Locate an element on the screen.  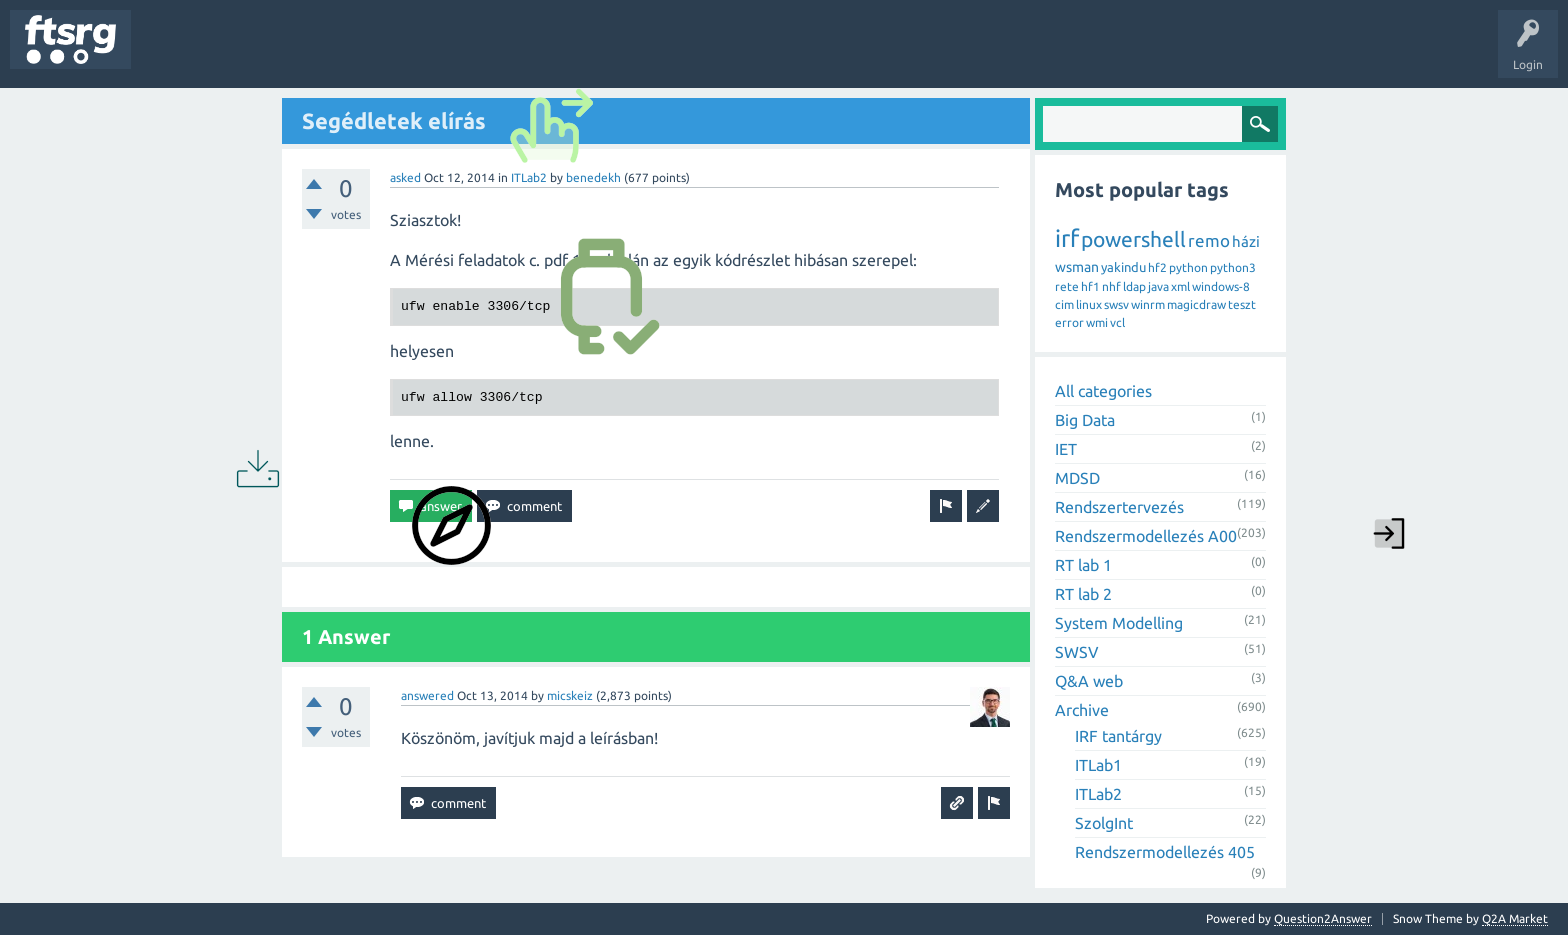
access navigation or directions is located at coordinates (451, 525).